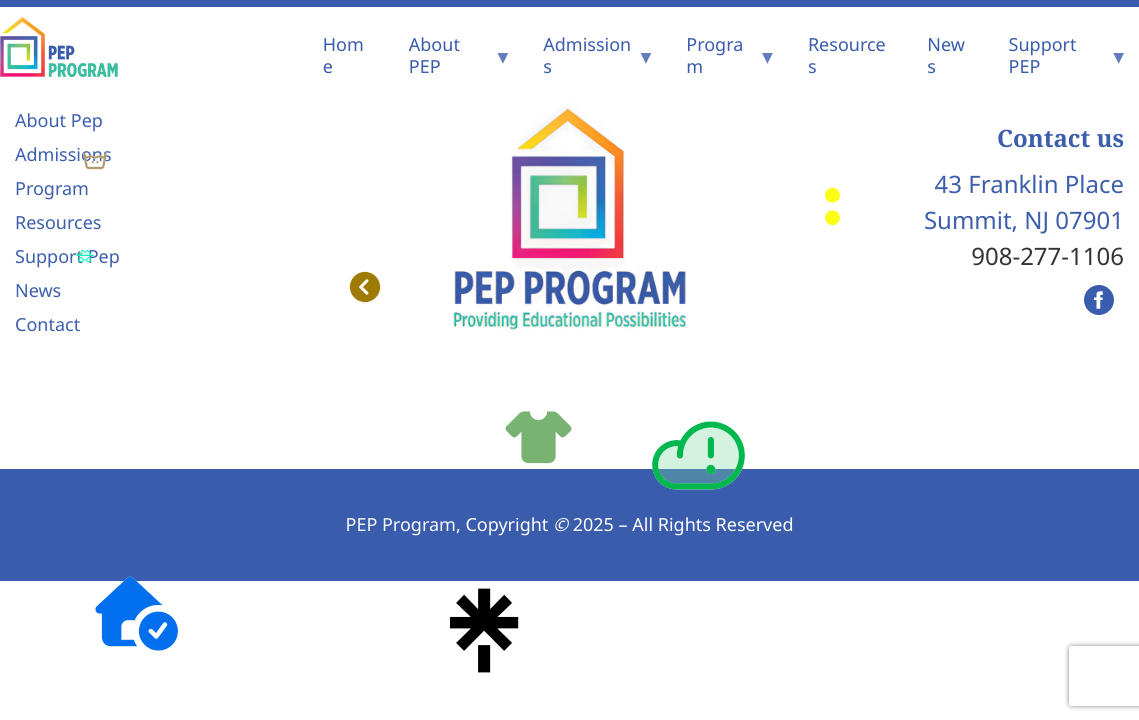 The height and width of the screenshot is (720, 1139). Describe the element at coordinates (698, 455) in the screenshot. I see `cloud storage warning or issue detected` at that location.